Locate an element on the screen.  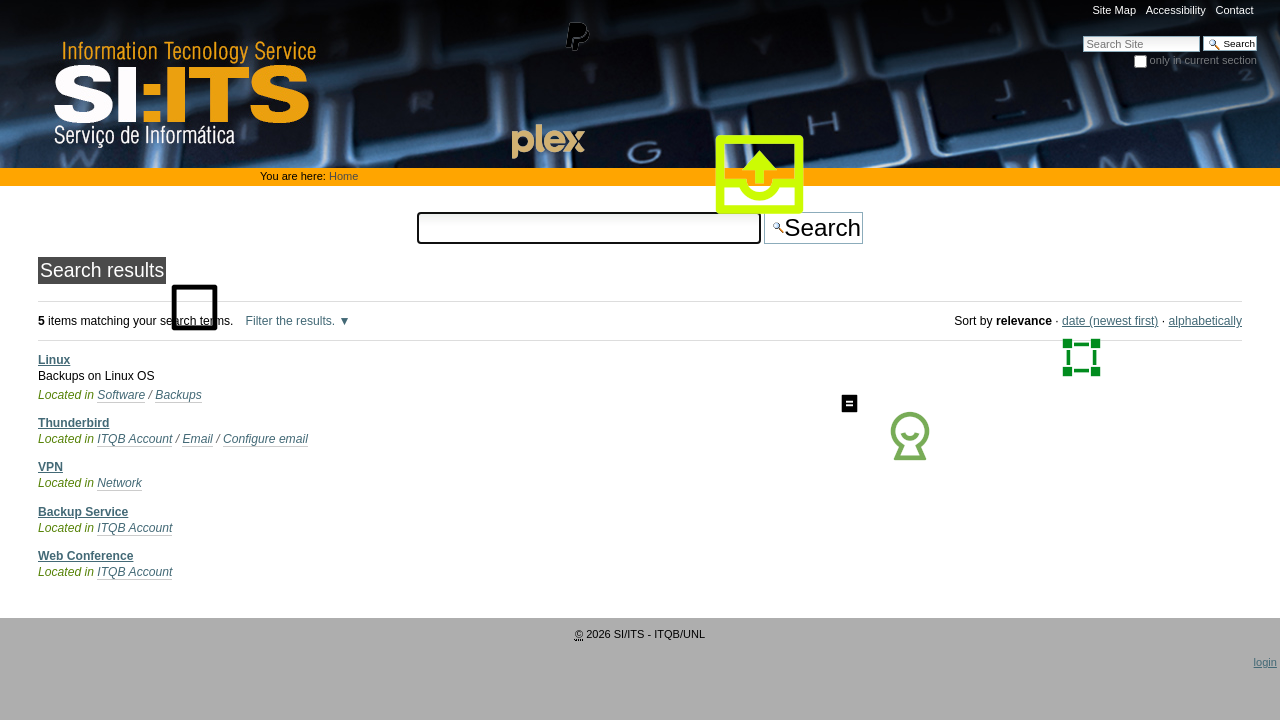
pay with PayPal is located at coordinates (577, 36).